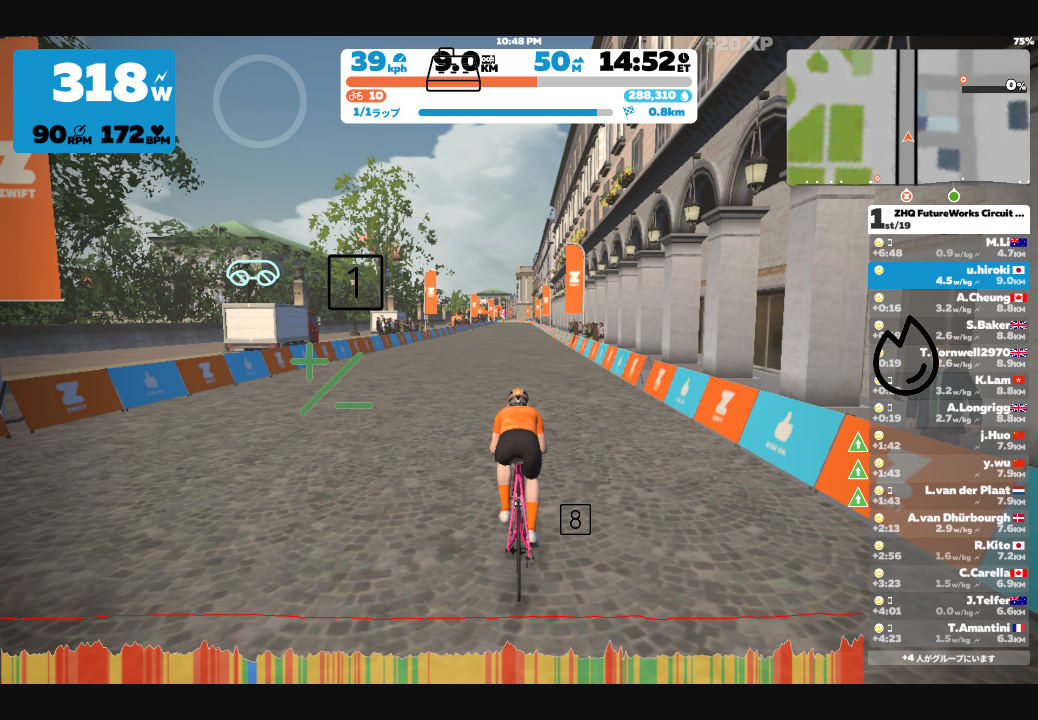  Describe the element at coordinates (355, 282) in the screenshot. I see `indicates step one in a multi-step process` at that location.